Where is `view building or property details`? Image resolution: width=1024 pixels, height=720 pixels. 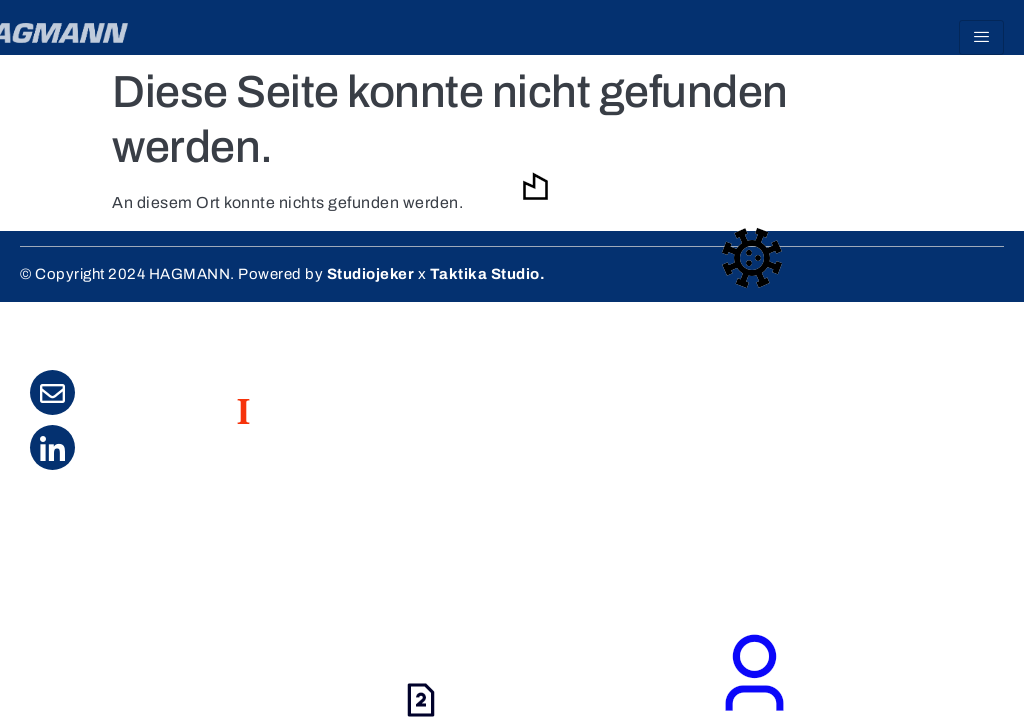 view building or property details is located at coordinates (535, 187).